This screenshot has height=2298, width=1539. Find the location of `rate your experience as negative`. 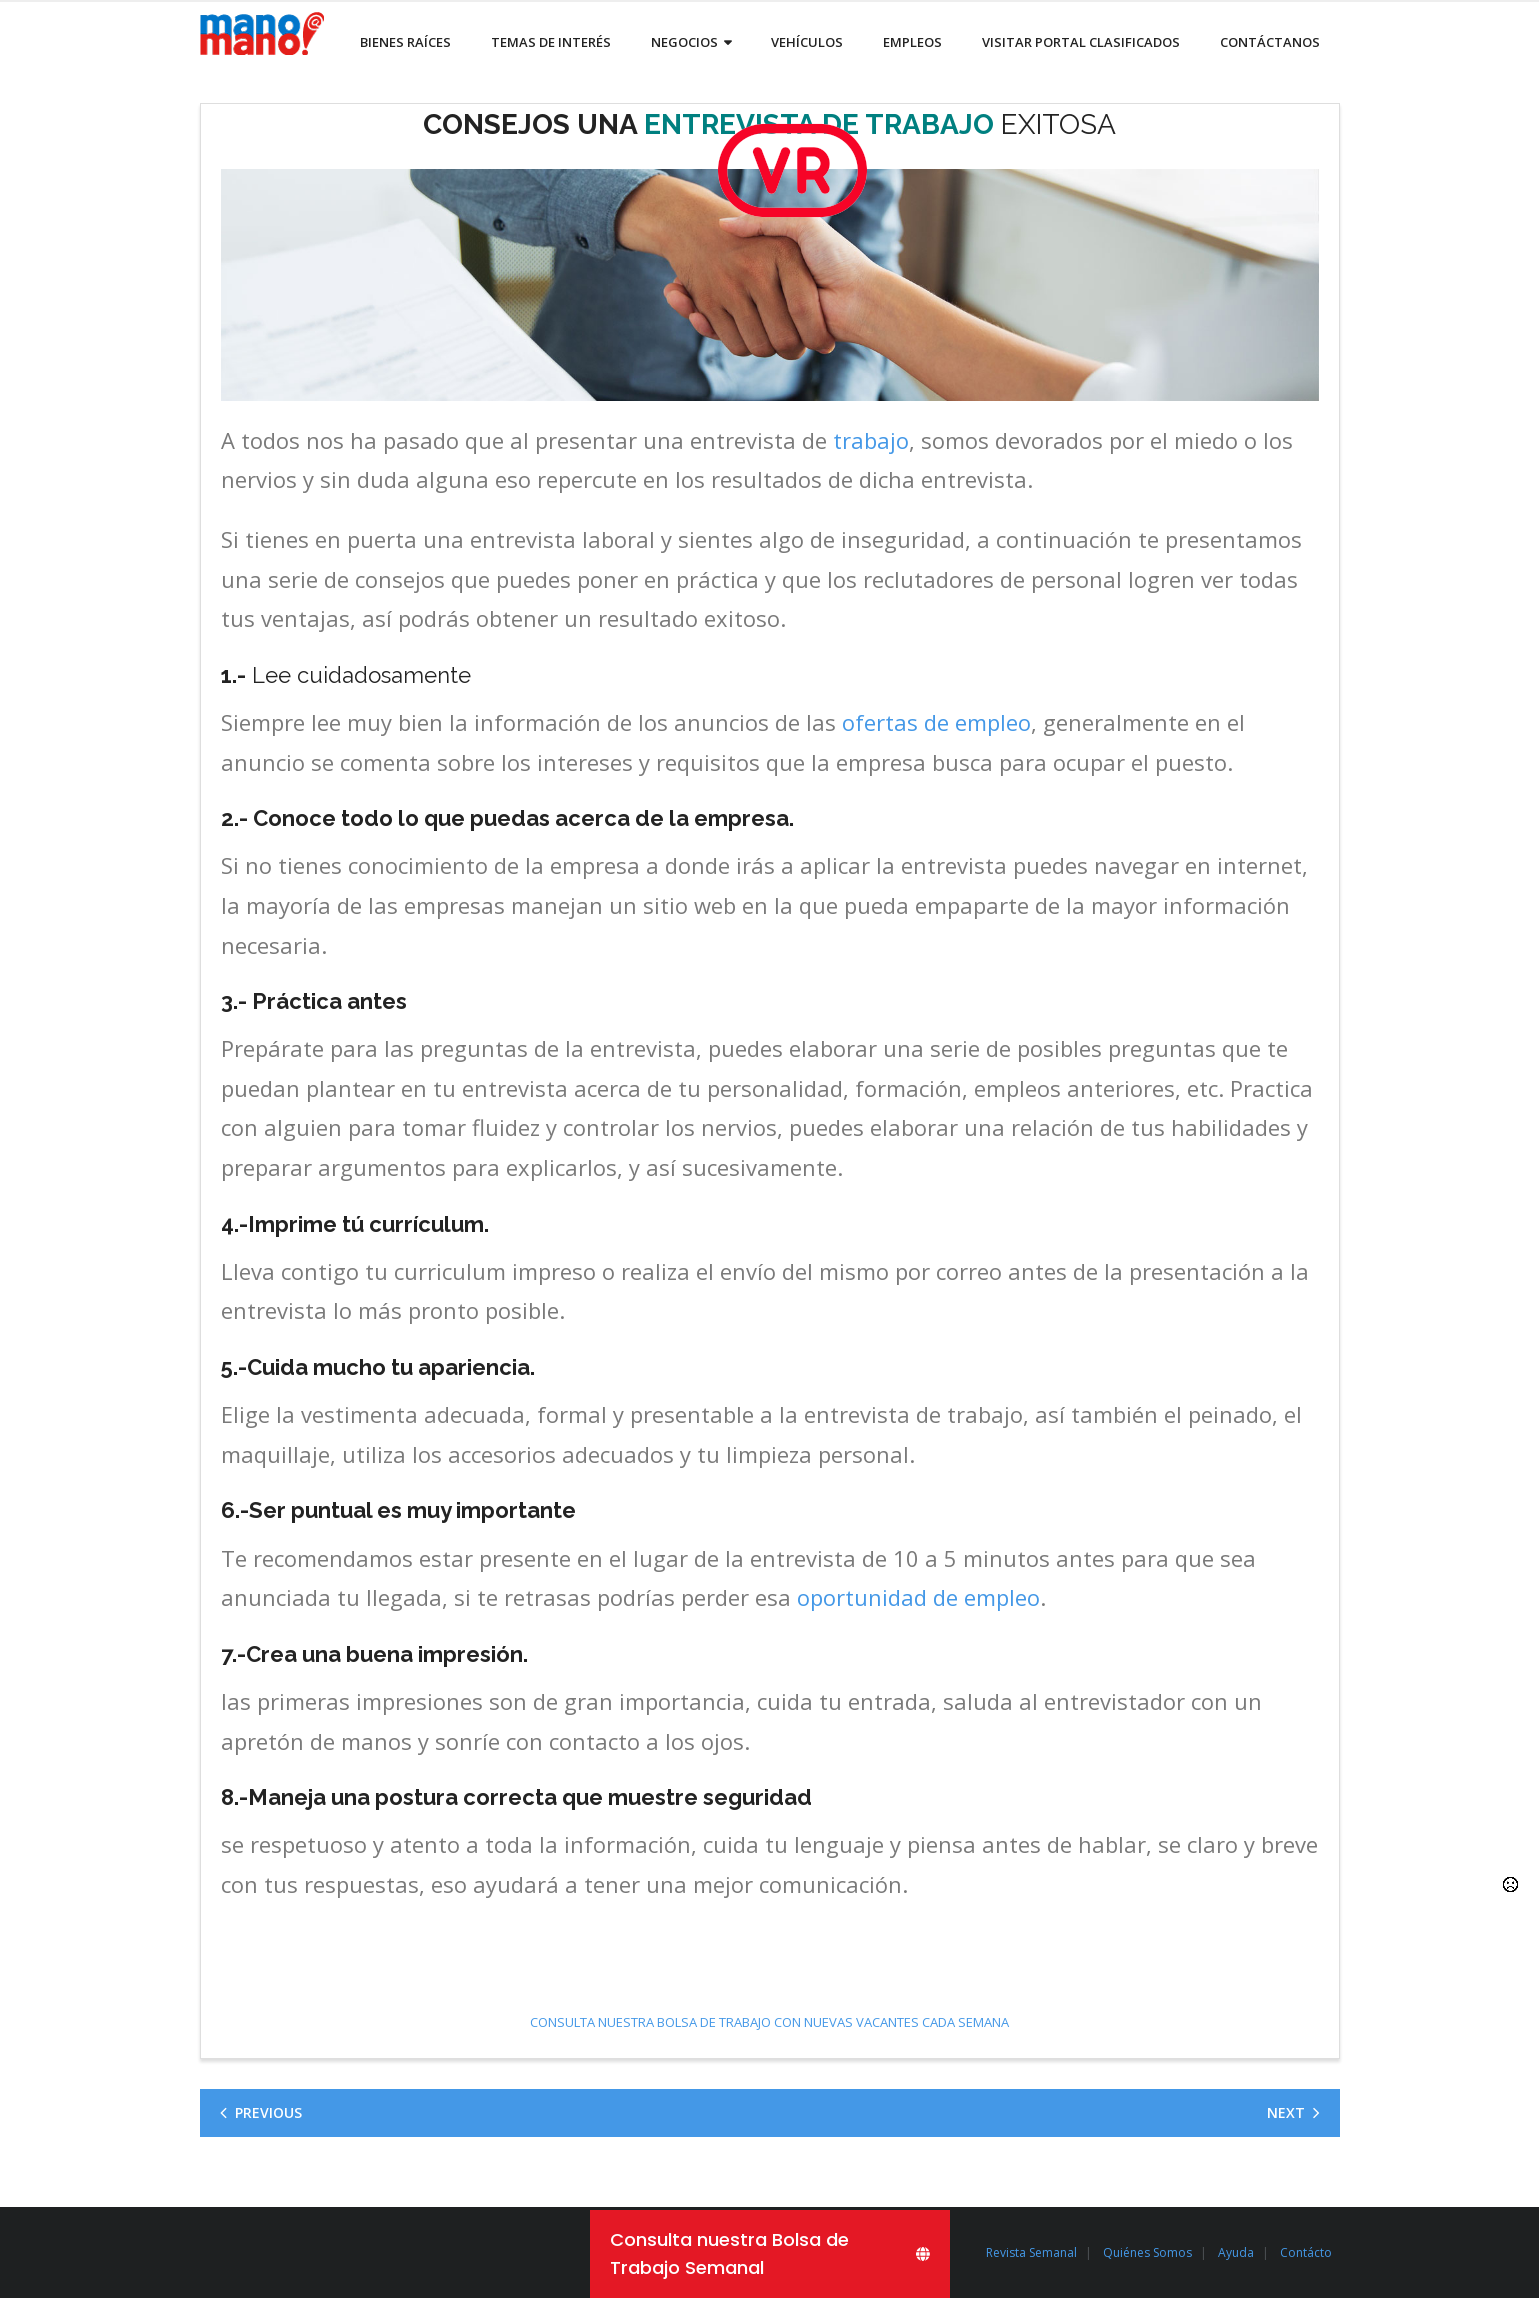

rate your experience as negative is located at coordinates (1510, 1884).